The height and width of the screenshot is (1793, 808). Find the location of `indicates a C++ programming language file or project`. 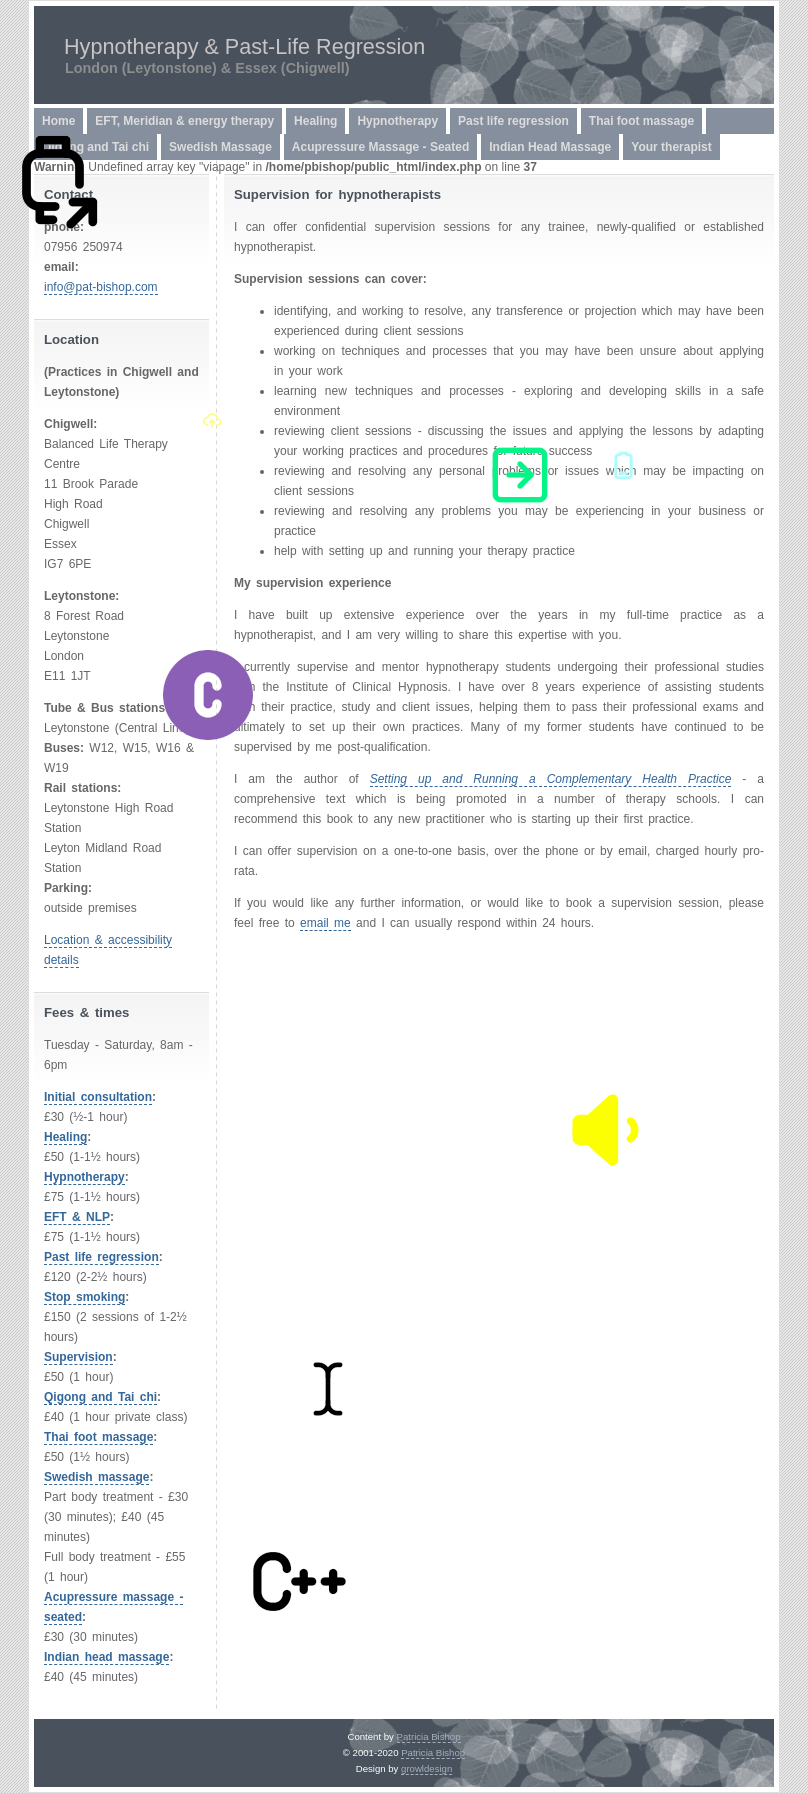

indicates a C++ programming language file or project is located at coordinates (299, 1581).